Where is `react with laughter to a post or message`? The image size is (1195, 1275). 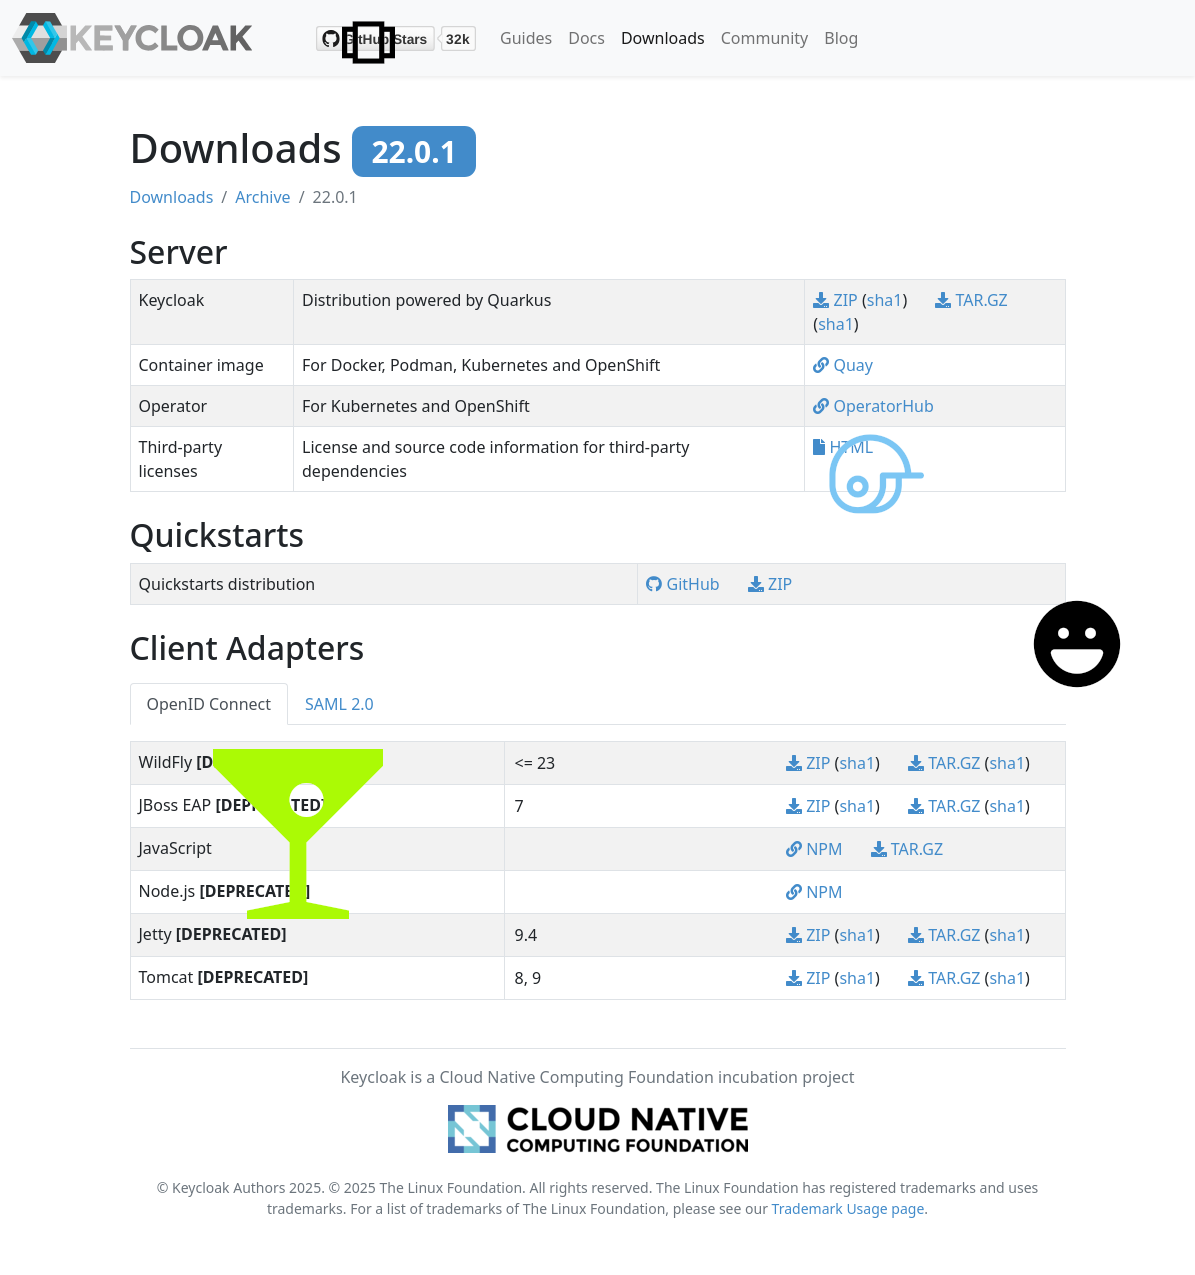 react with laughter to a post or message is located at coordinates (1077, 644).